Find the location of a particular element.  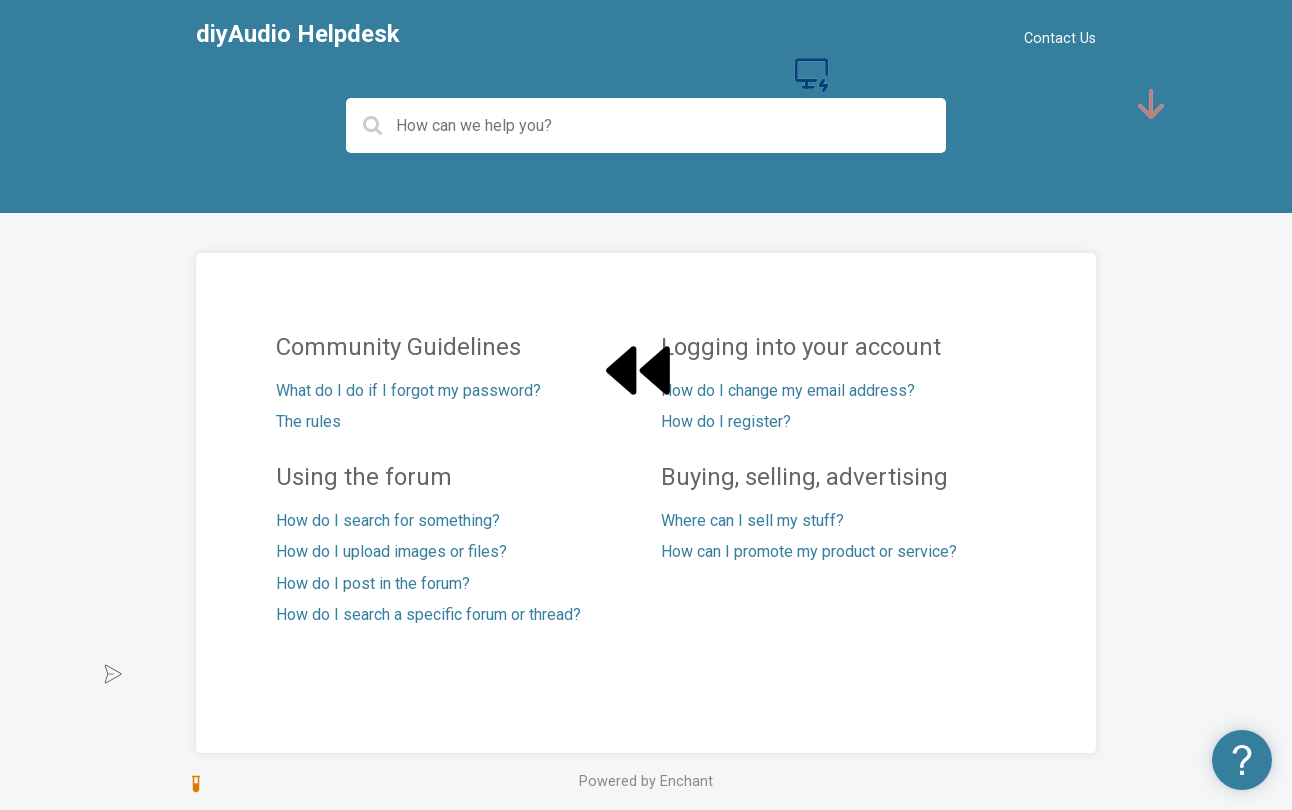

download a file or content is located at coordinates (1151, 104).